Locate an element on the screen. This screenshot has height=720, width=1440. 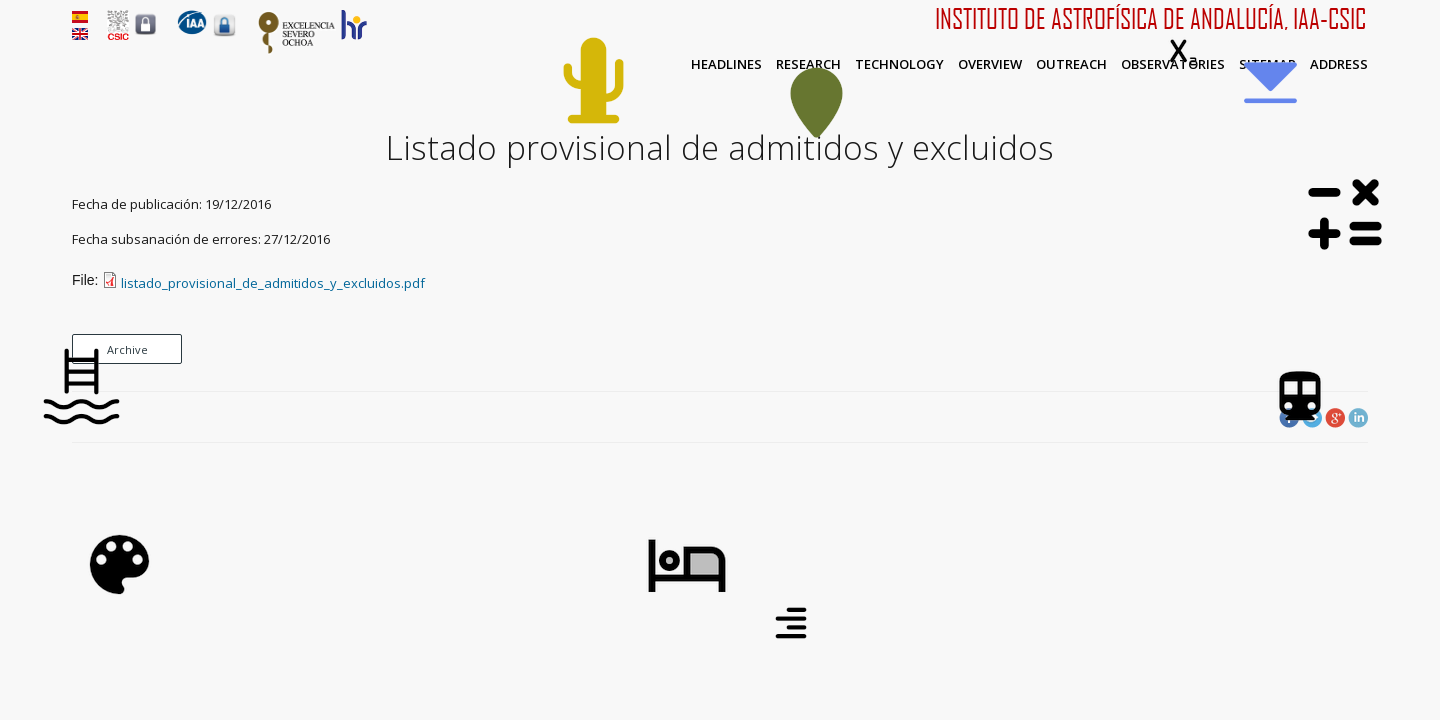
find nearby hotels or accommodations is located at coordinates (687, 564).